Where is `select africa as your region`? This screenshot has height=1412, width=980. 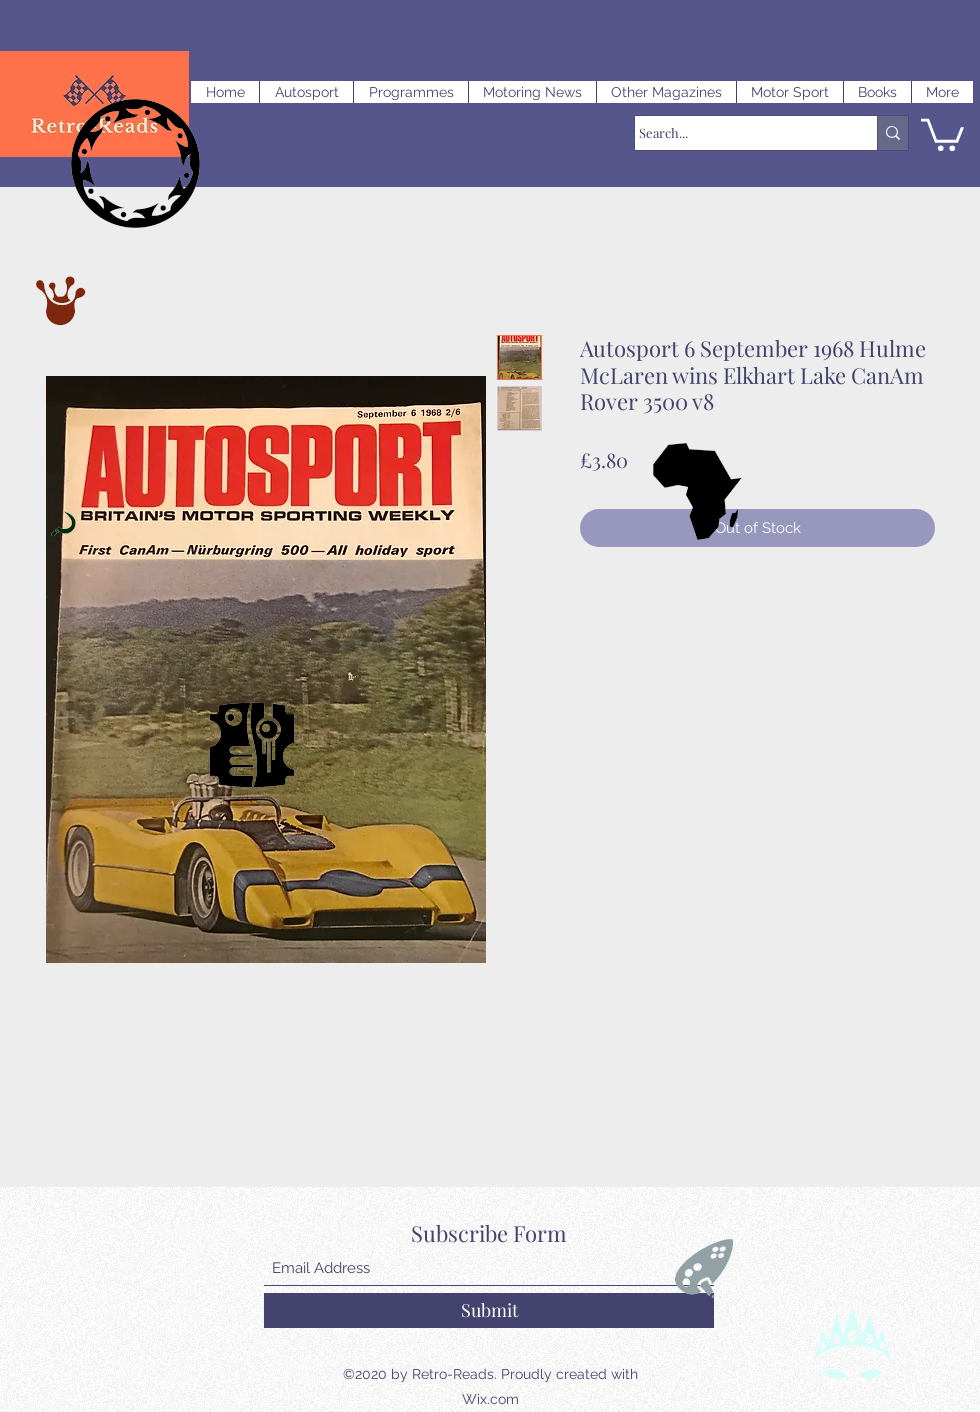
select africa as your region is located at coordinates (697, 491).